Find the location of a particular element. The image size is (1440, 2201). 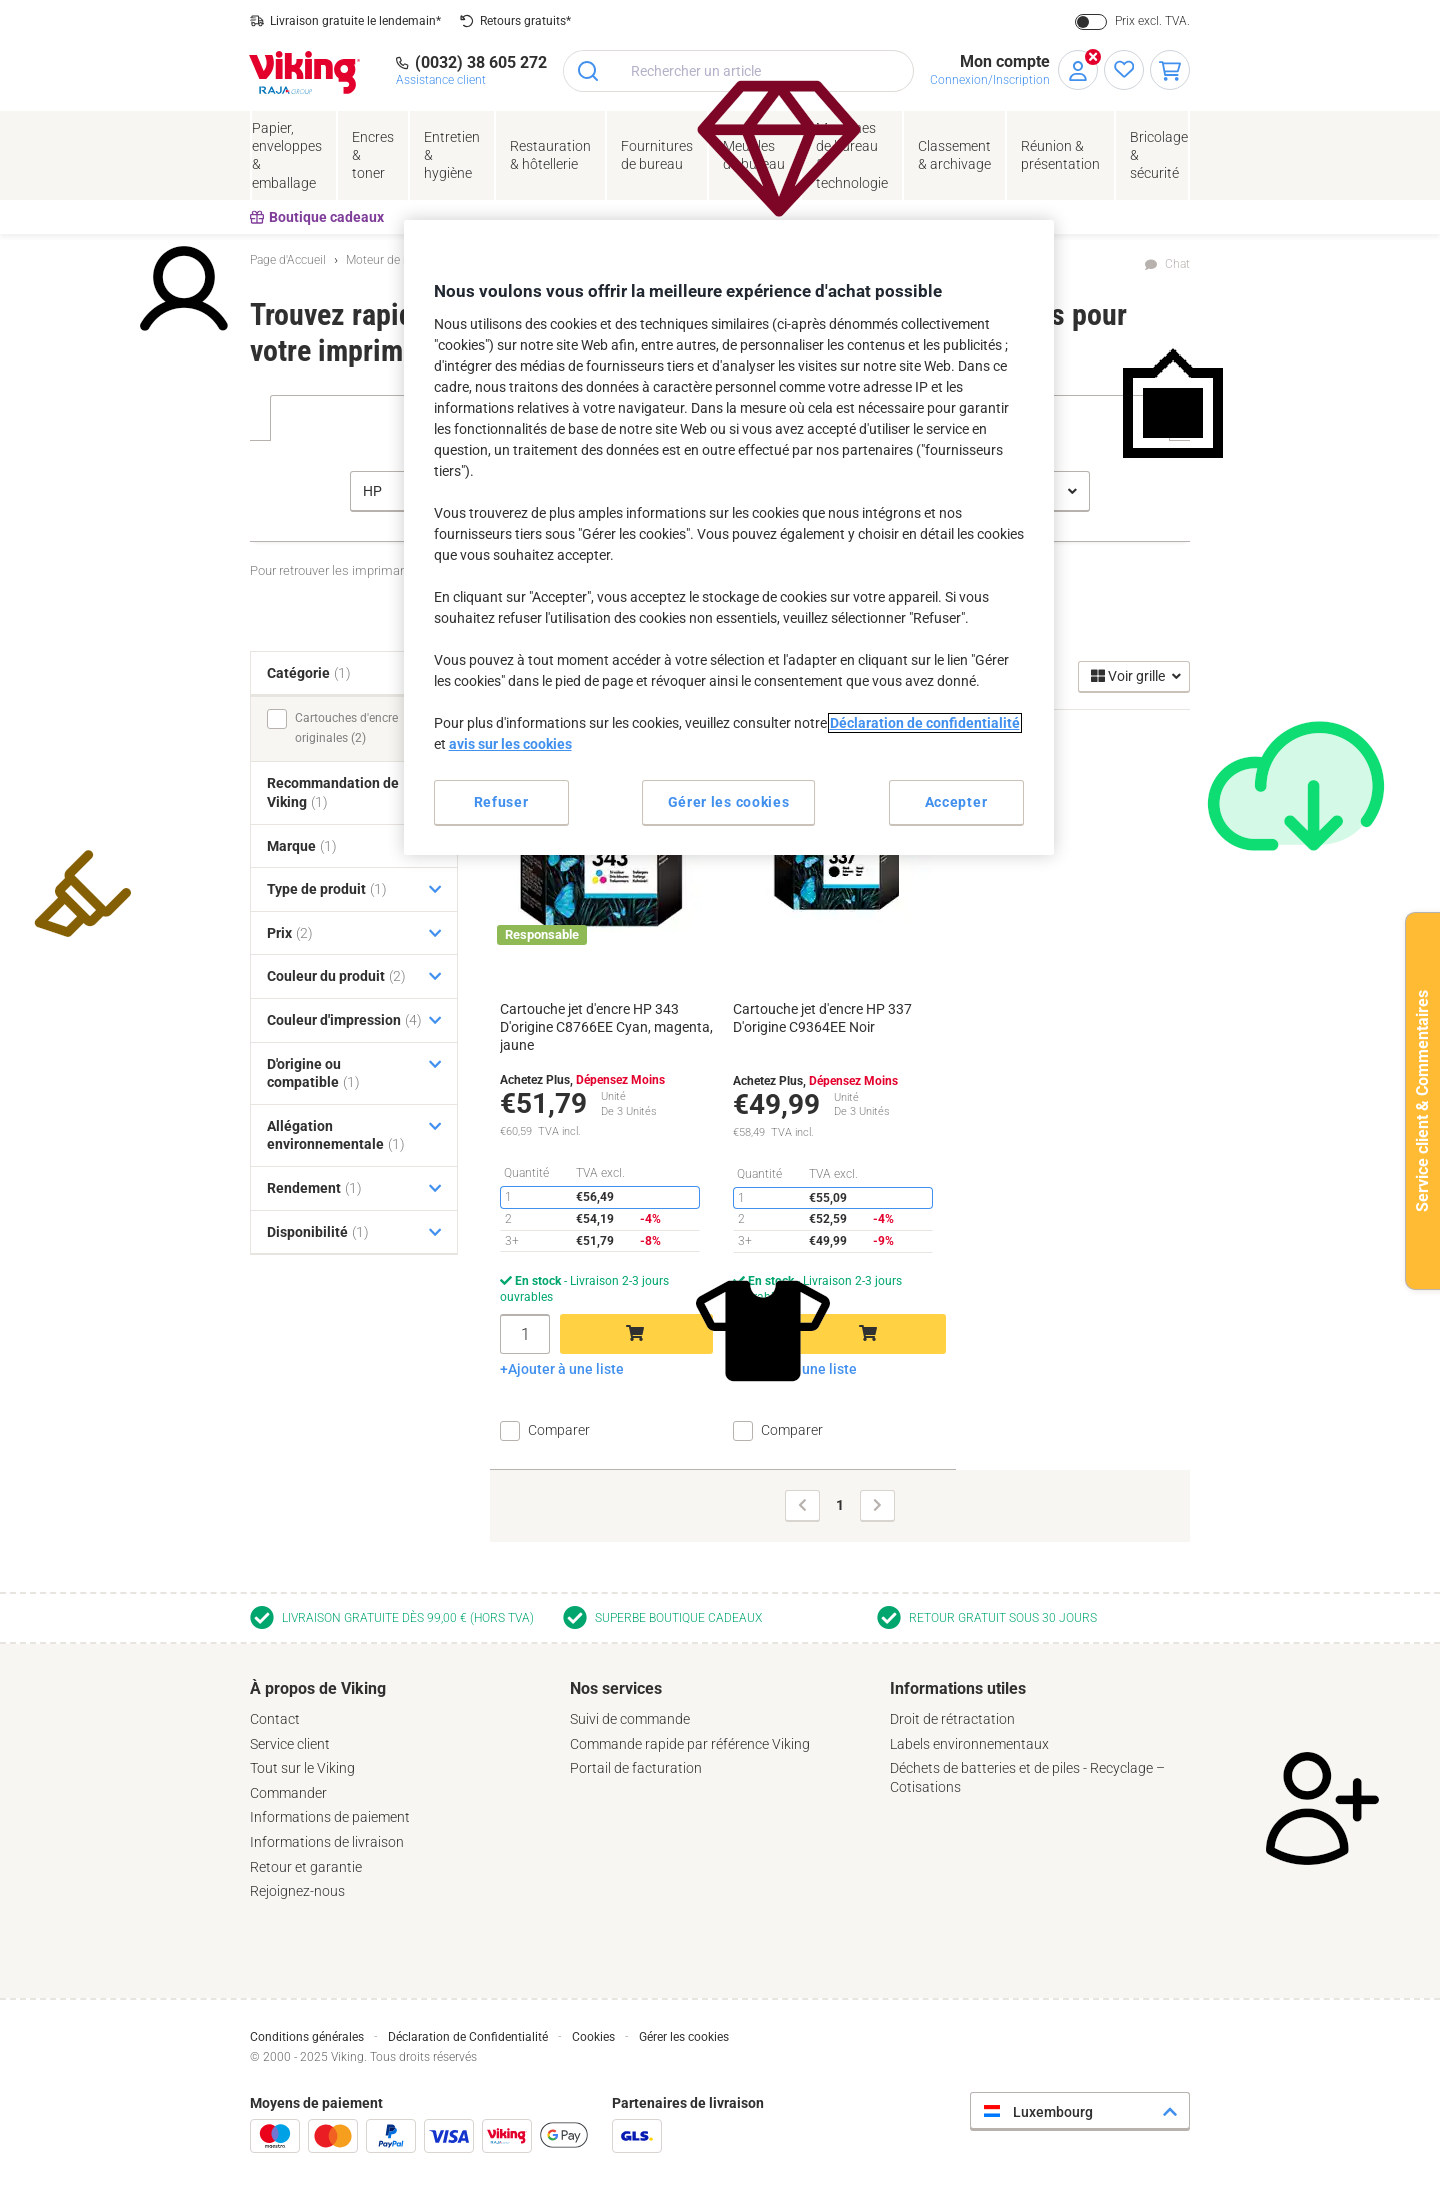

view your profile is located at coordinates (184, 290).